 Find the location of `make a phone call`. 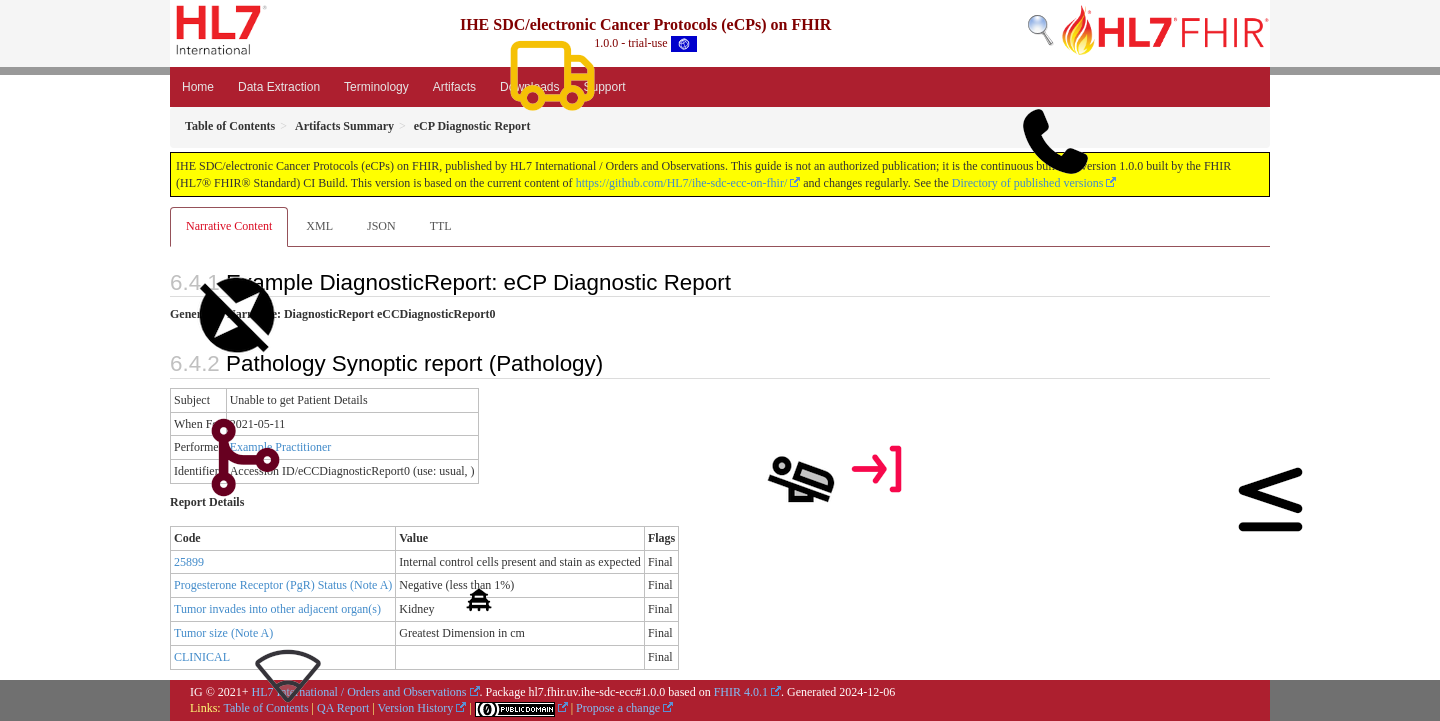

make a phone call is located at coordinates (1055, 141).